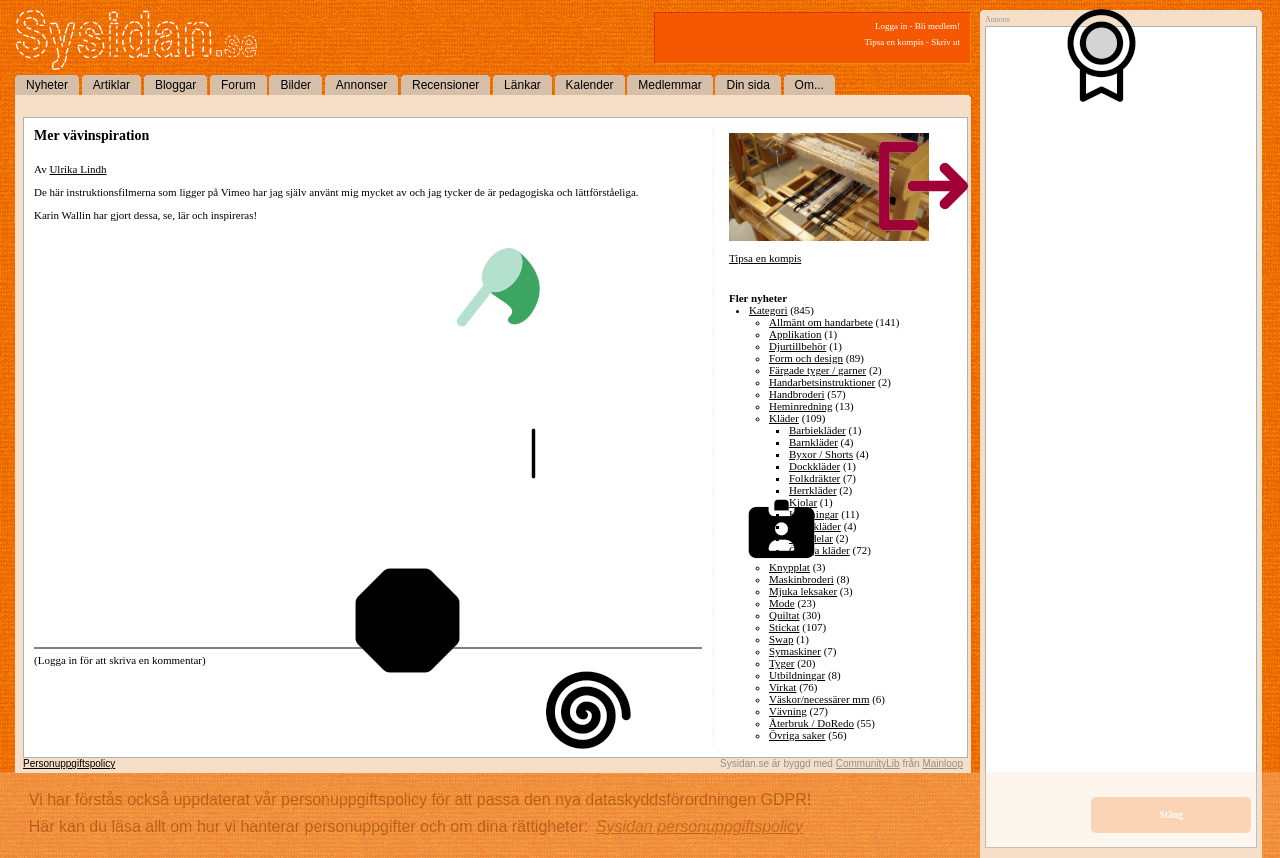 This screenshot has height=858, width=1280. What do you see at coordinates (1101, 55) in the screenshot?
I see `view achievements or awards` at bounding box center [1101, 55].